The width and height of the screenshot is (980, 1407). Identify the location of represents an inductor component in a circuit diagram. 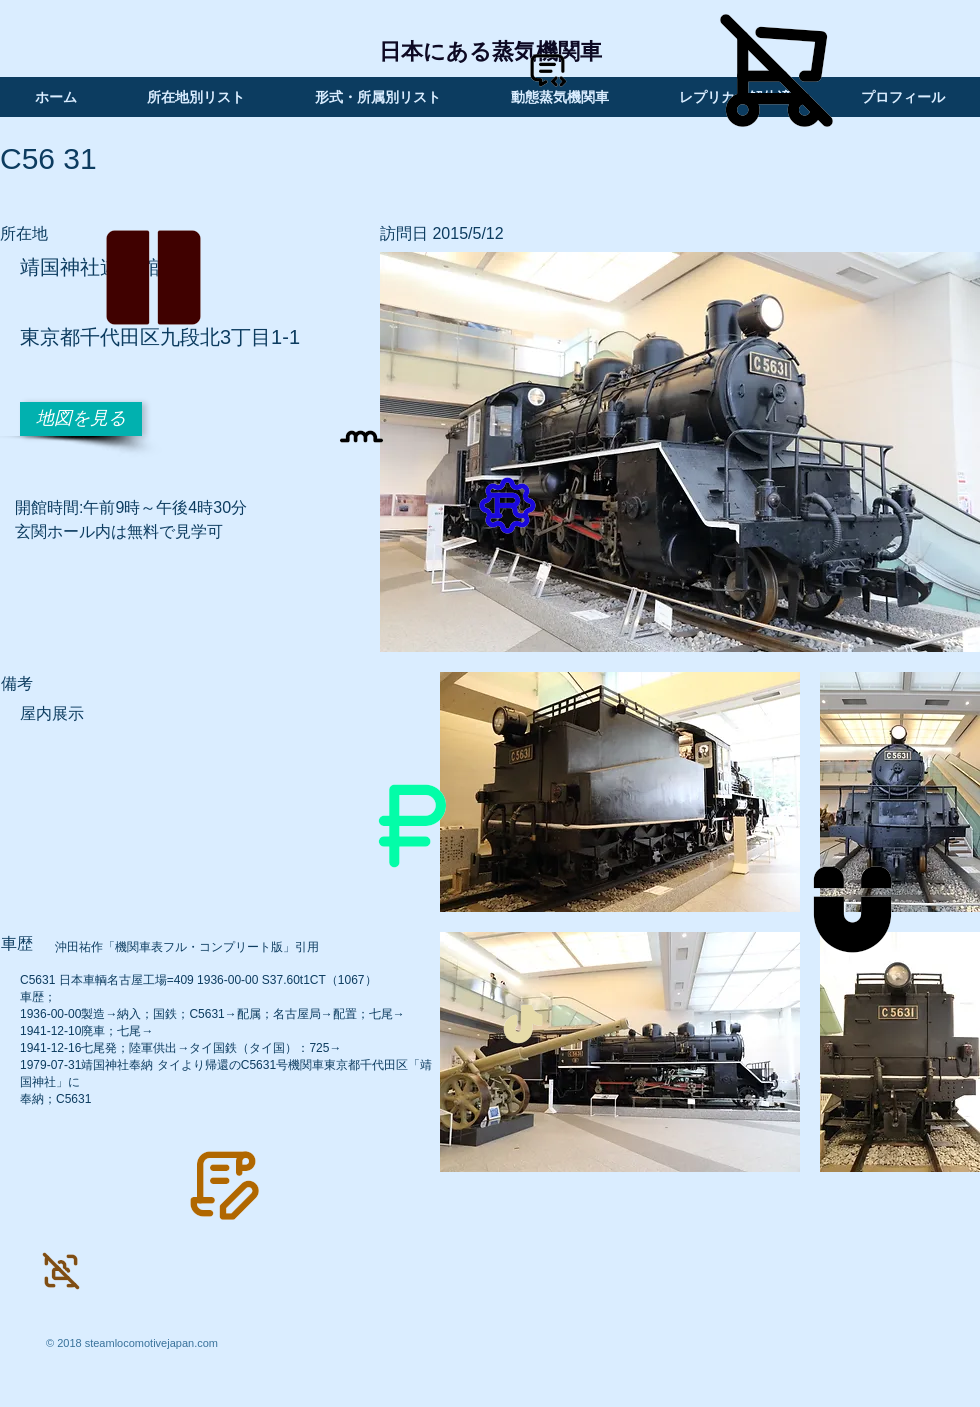
(361, 436).